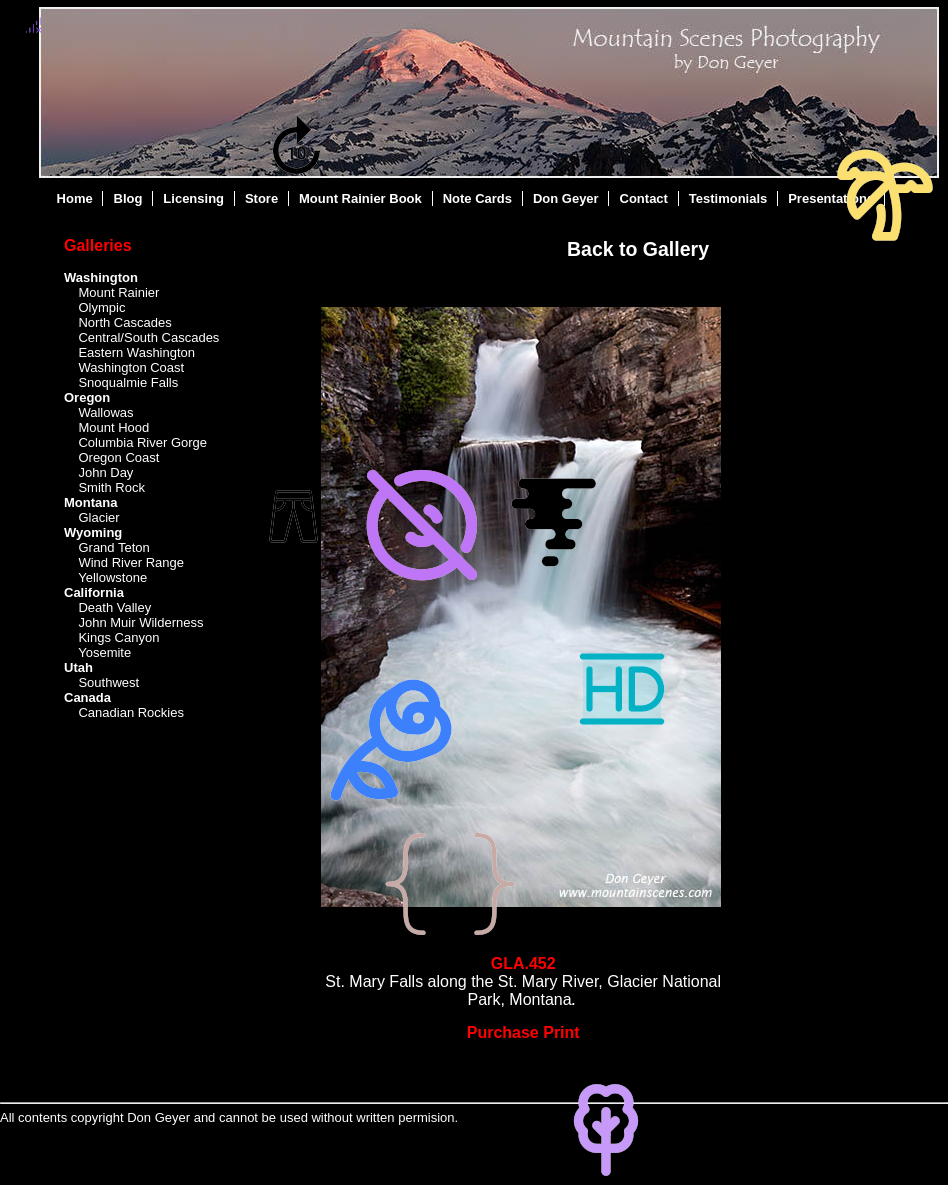  I want to click on access code or developer settings, so click(450, 884).